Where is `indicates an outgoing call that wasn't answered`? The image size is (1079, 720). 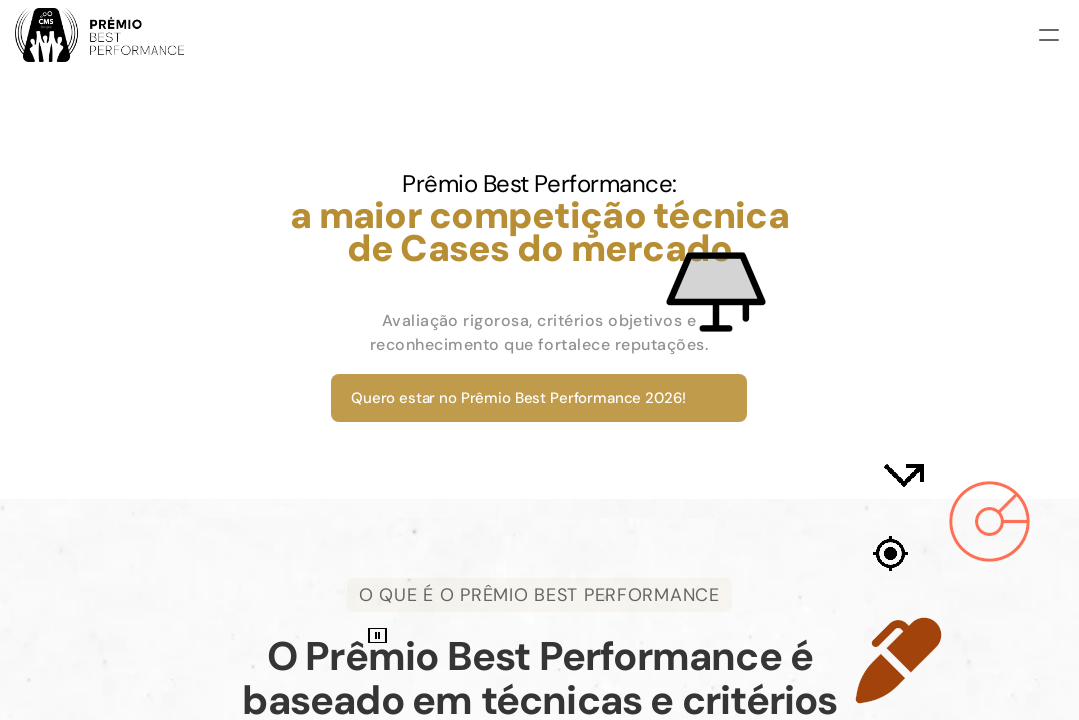
indicates an outgoing call that wasn't answered is located at coordinates (904, 475).